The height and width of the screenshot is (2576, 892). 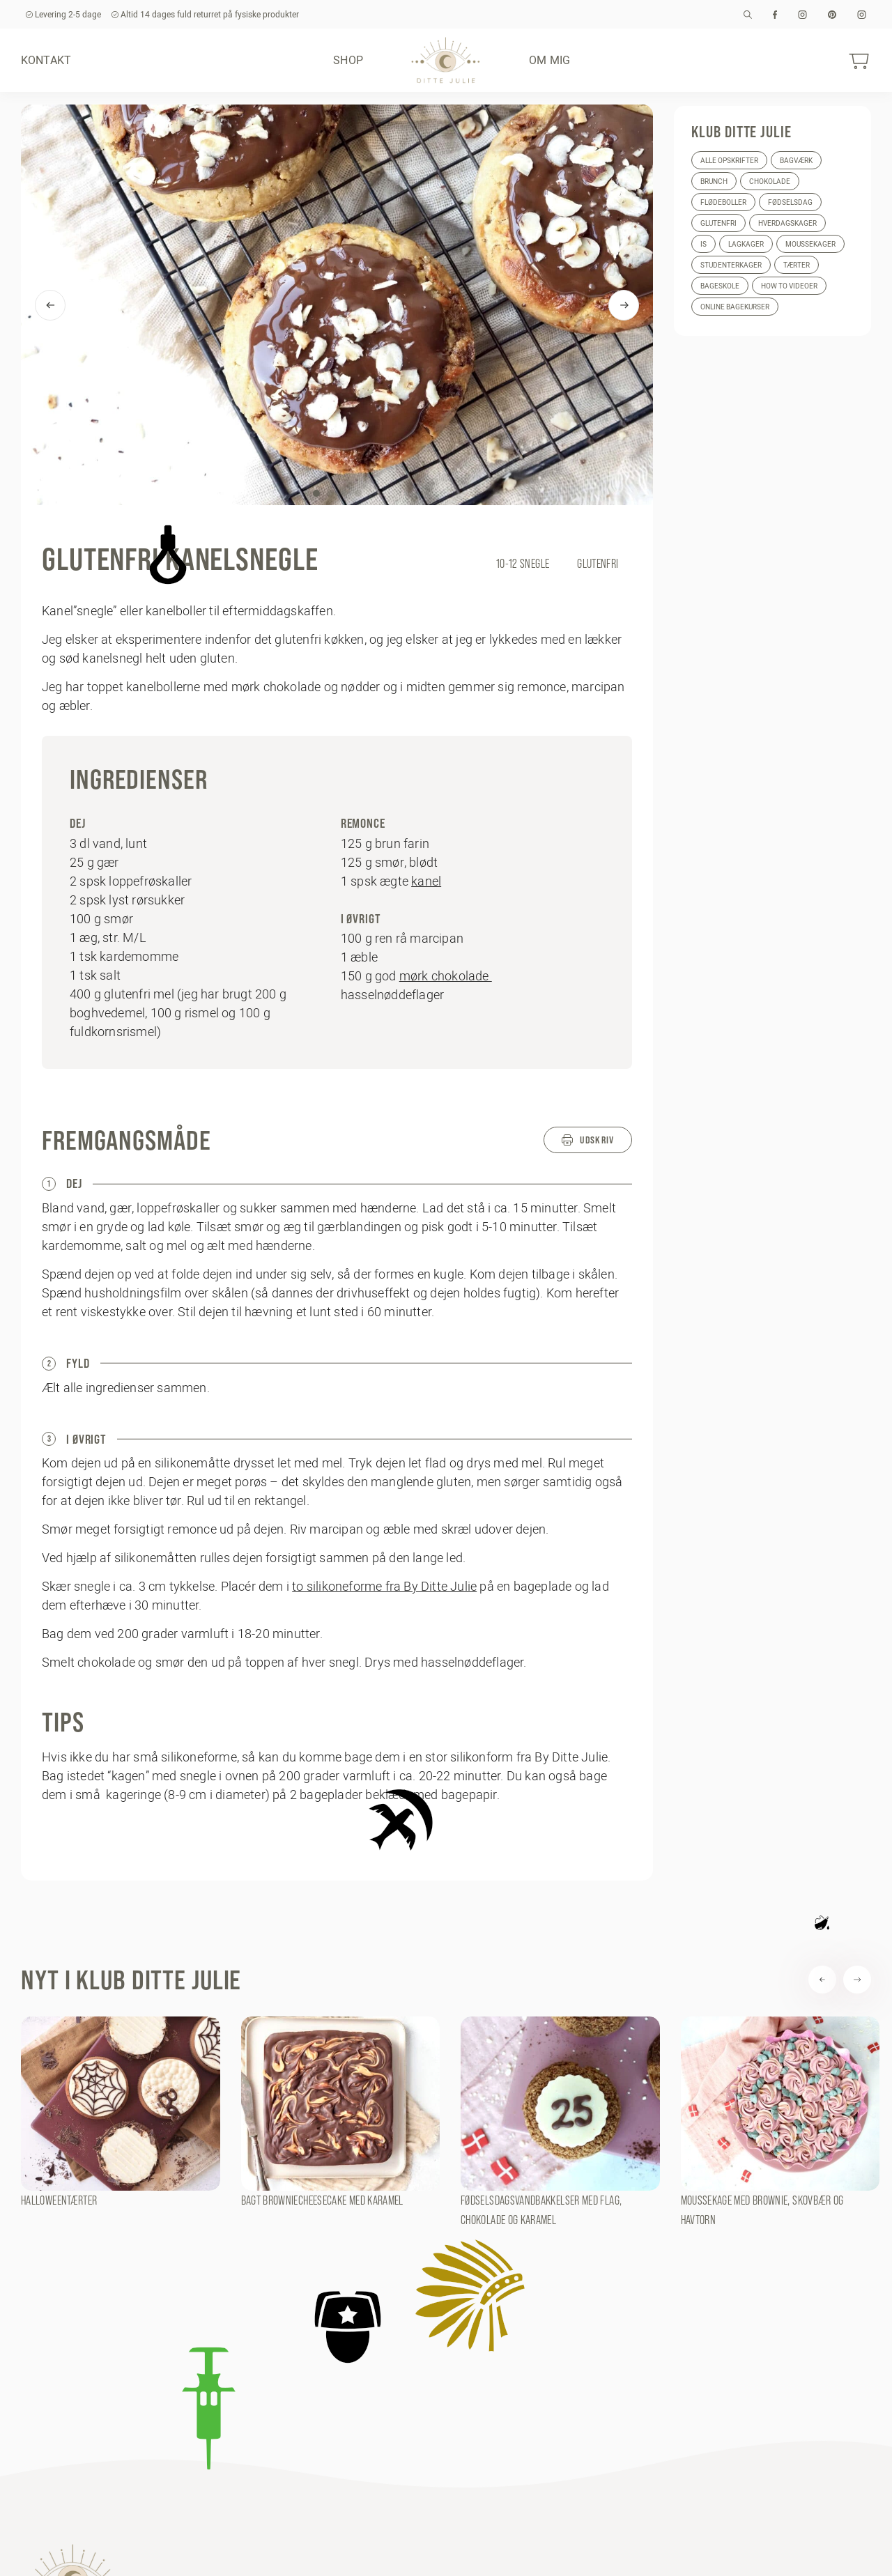 What do you see at coordinates (348, 2326) in the screenshot?
I see `select Russian-style winter hat accessory` at bounding box center [348, 2326].